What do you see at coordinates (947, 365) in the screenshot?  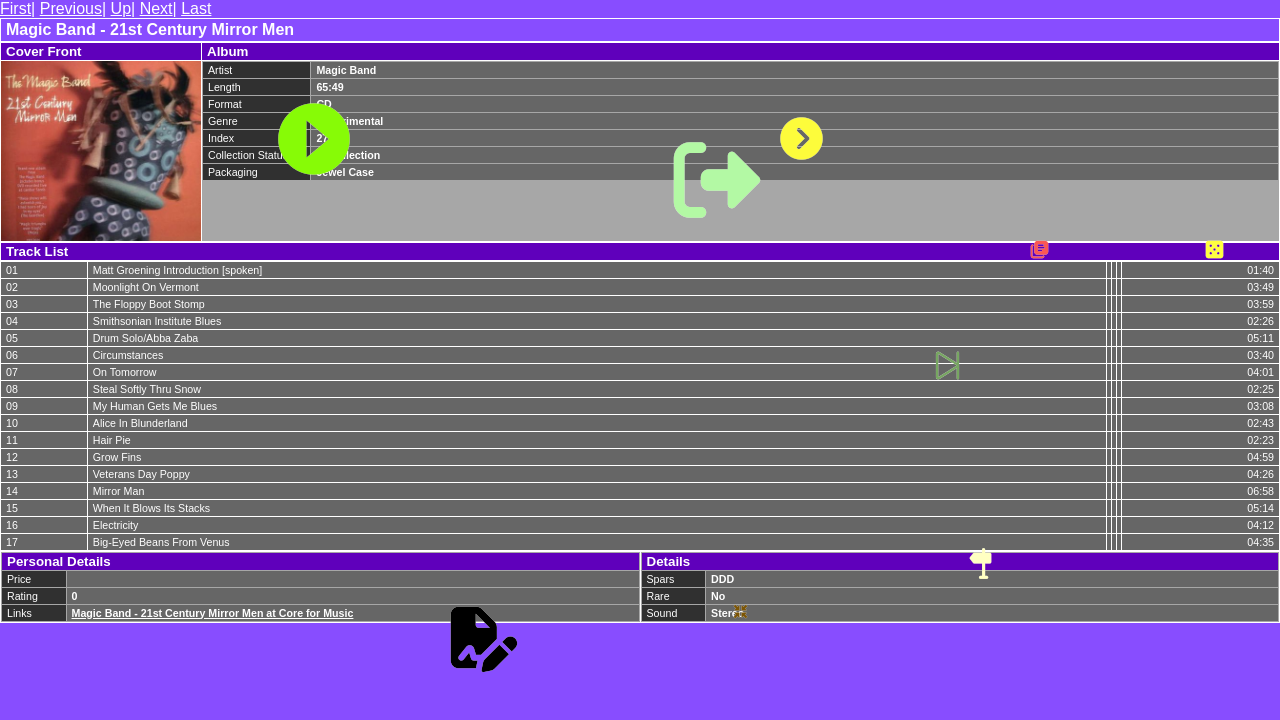 I see `skip to the next track or media item` at bounding box center [947, 365].